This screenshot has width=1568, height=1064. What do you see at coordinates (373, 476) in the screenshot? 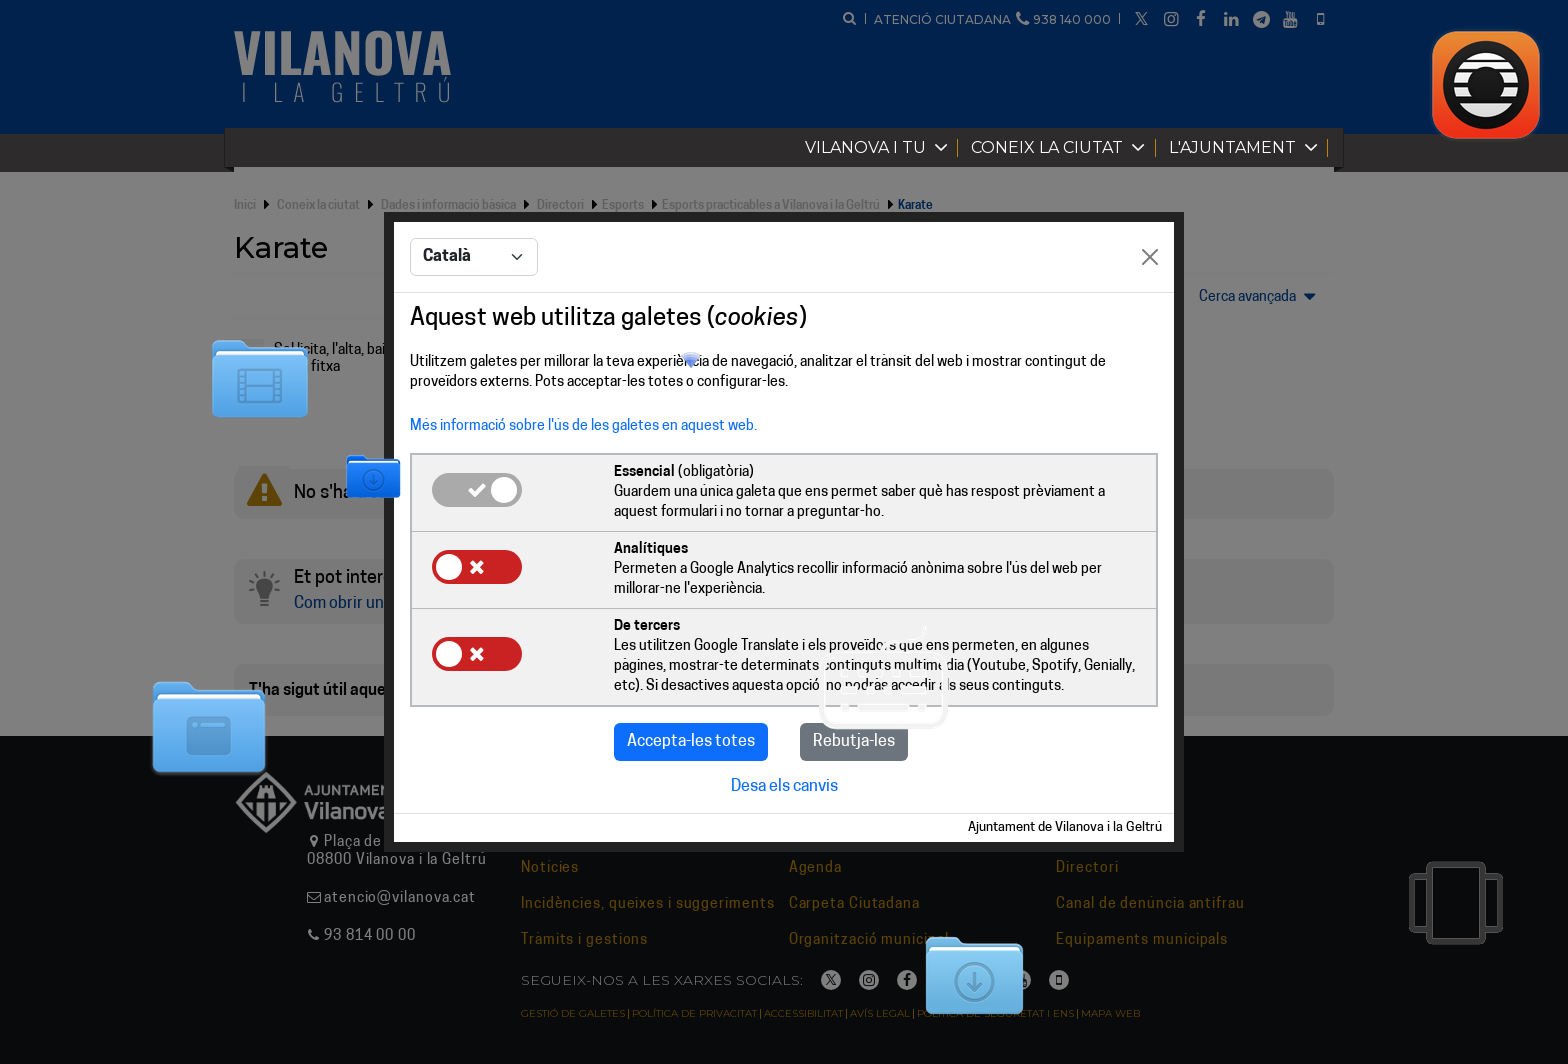
I see `access your downloads folder` at bounding box center [373, 476].